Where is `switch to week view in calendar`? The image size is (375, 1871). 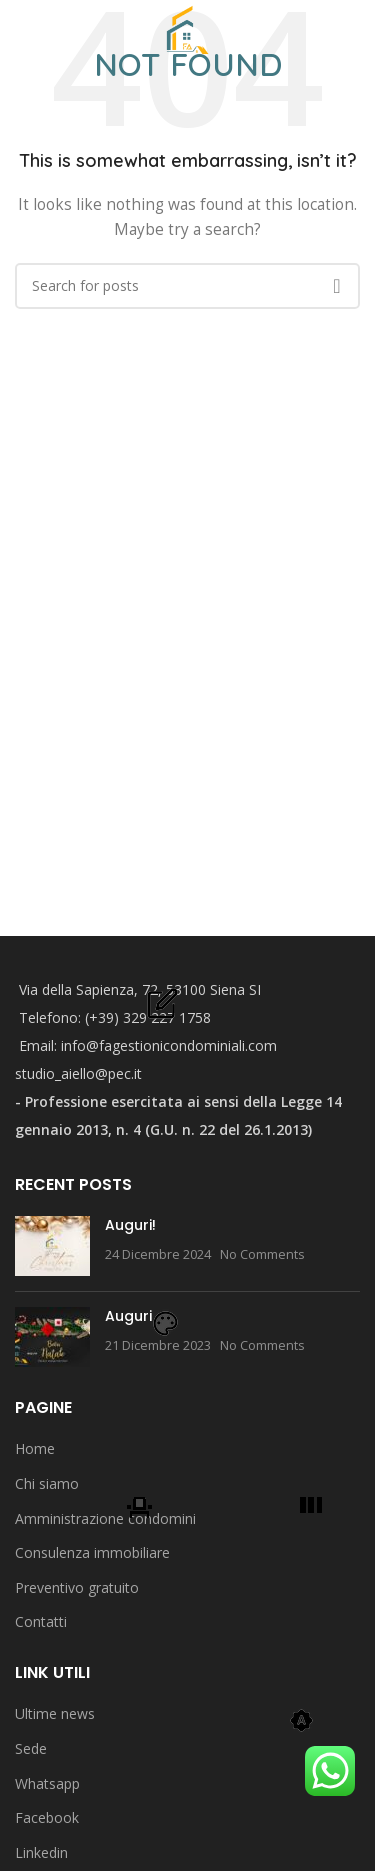
switch to week view in calendar is located at coordinates (312, 1505).